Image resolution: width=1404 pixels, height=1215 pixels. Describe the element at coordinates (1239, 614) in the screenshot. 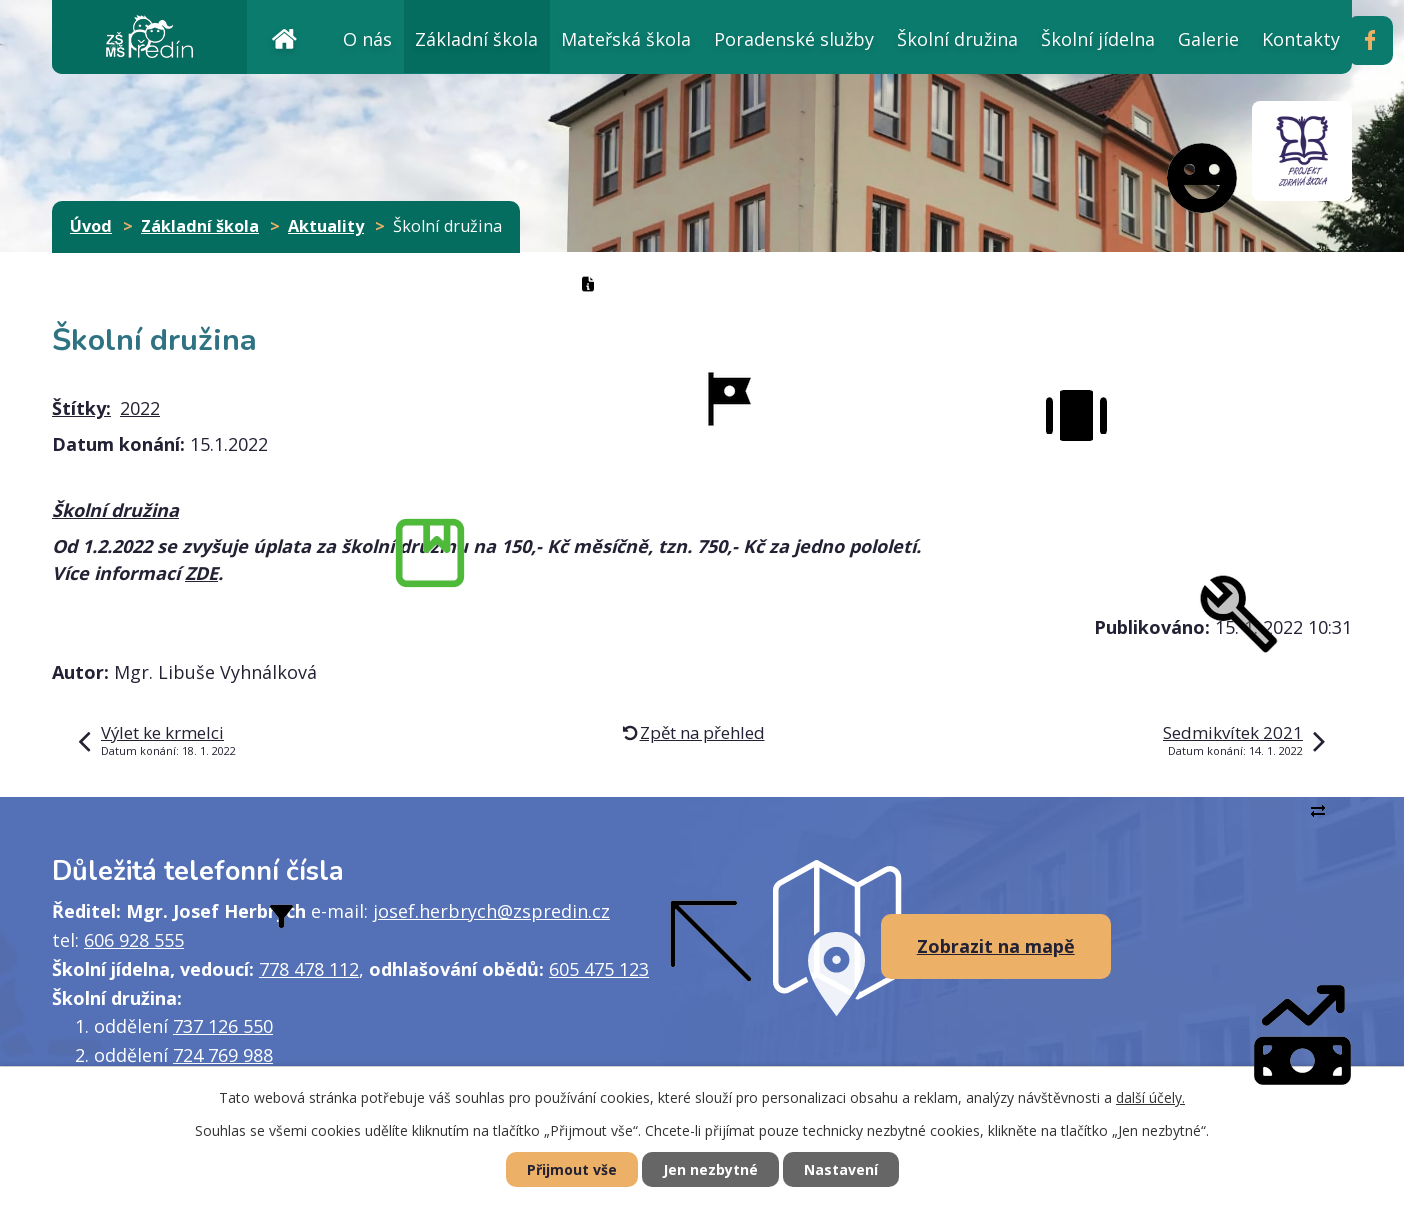

I see `access settings or configuration options` at that location.